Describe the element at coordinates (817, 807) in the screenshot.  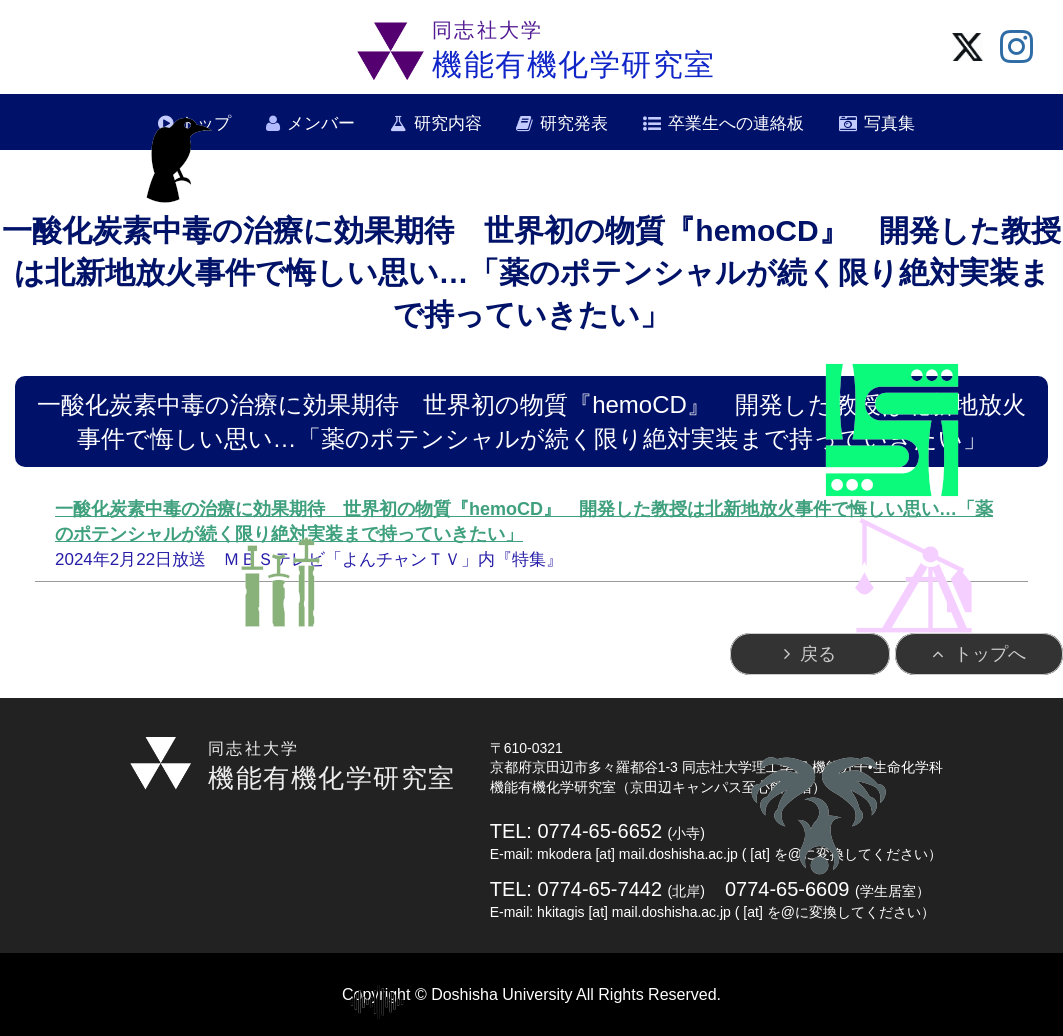
I see `ignite or activate a fire-related feature` at that location.